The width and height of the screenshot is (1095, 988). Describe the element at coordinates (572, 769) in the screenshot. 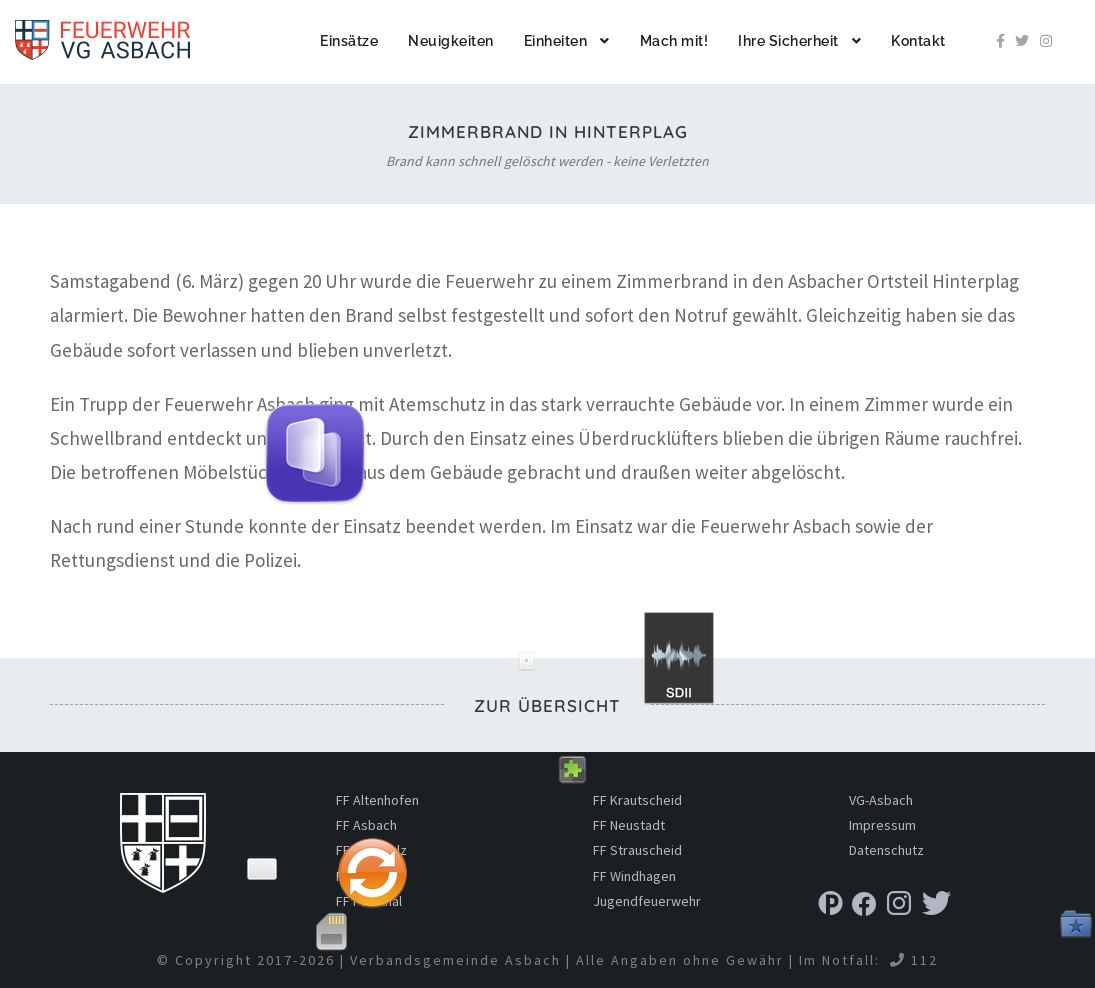

I see `browse or manage system add-ons` at that location.